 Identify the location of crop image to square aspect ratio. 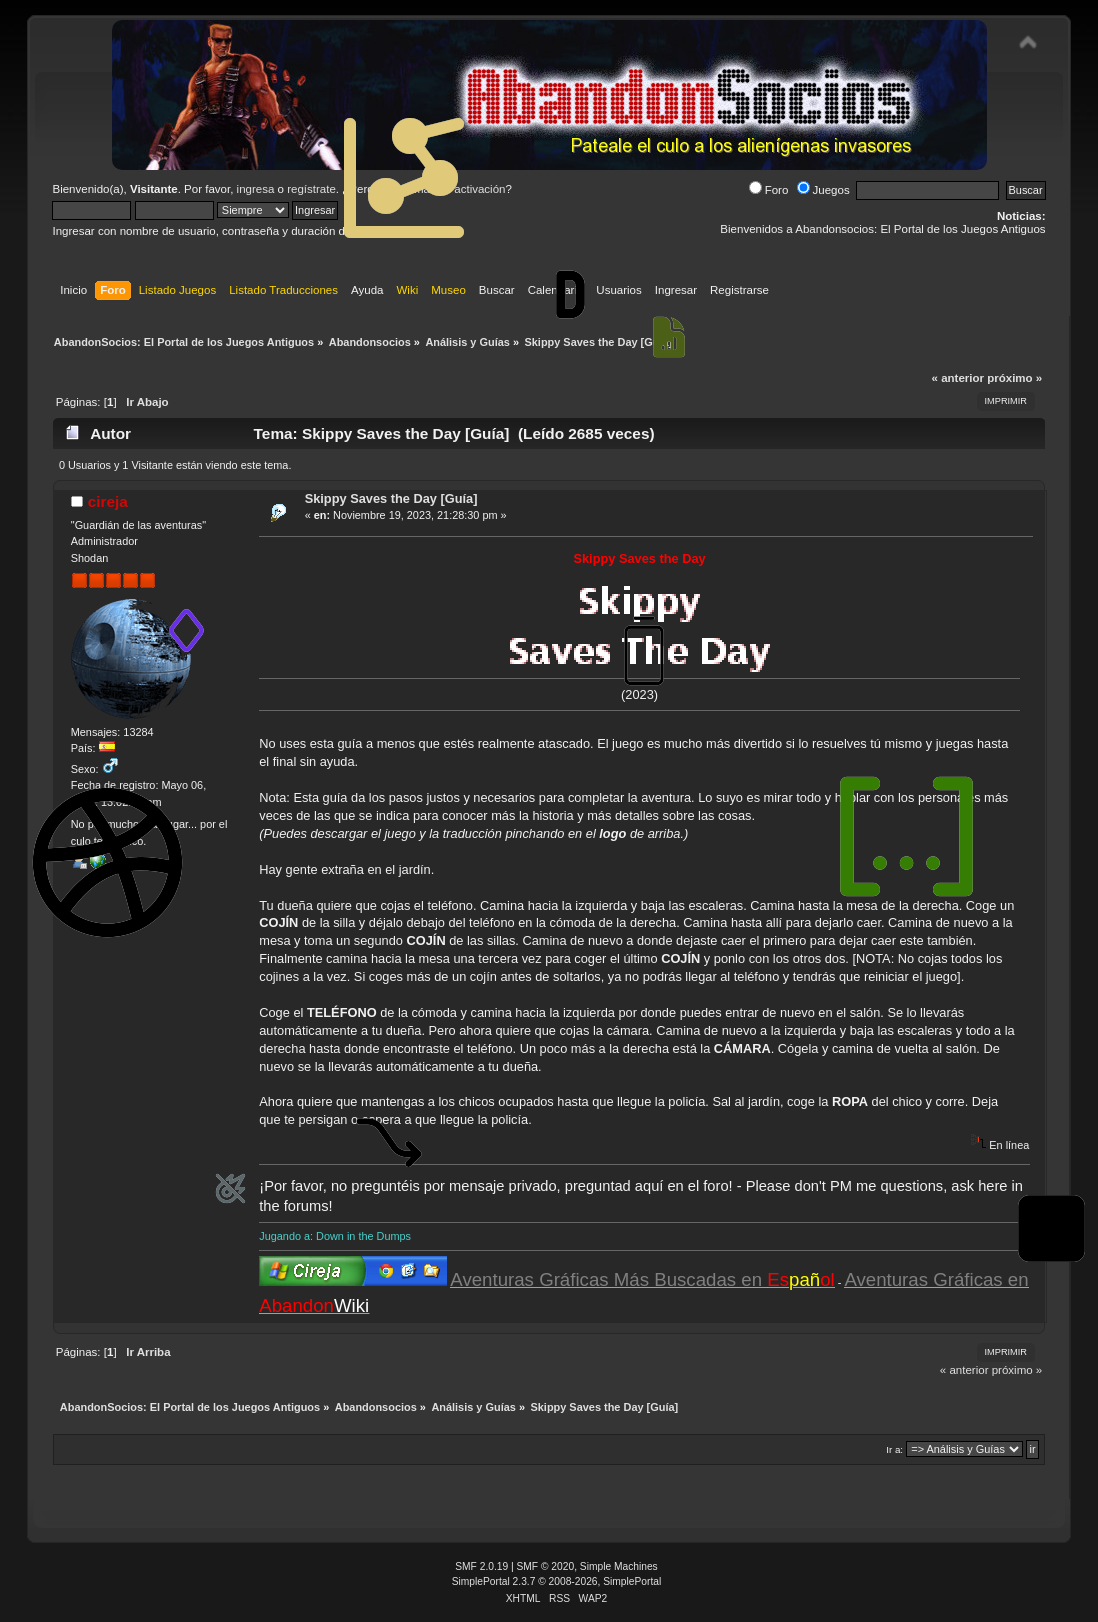
(1051, 1228).